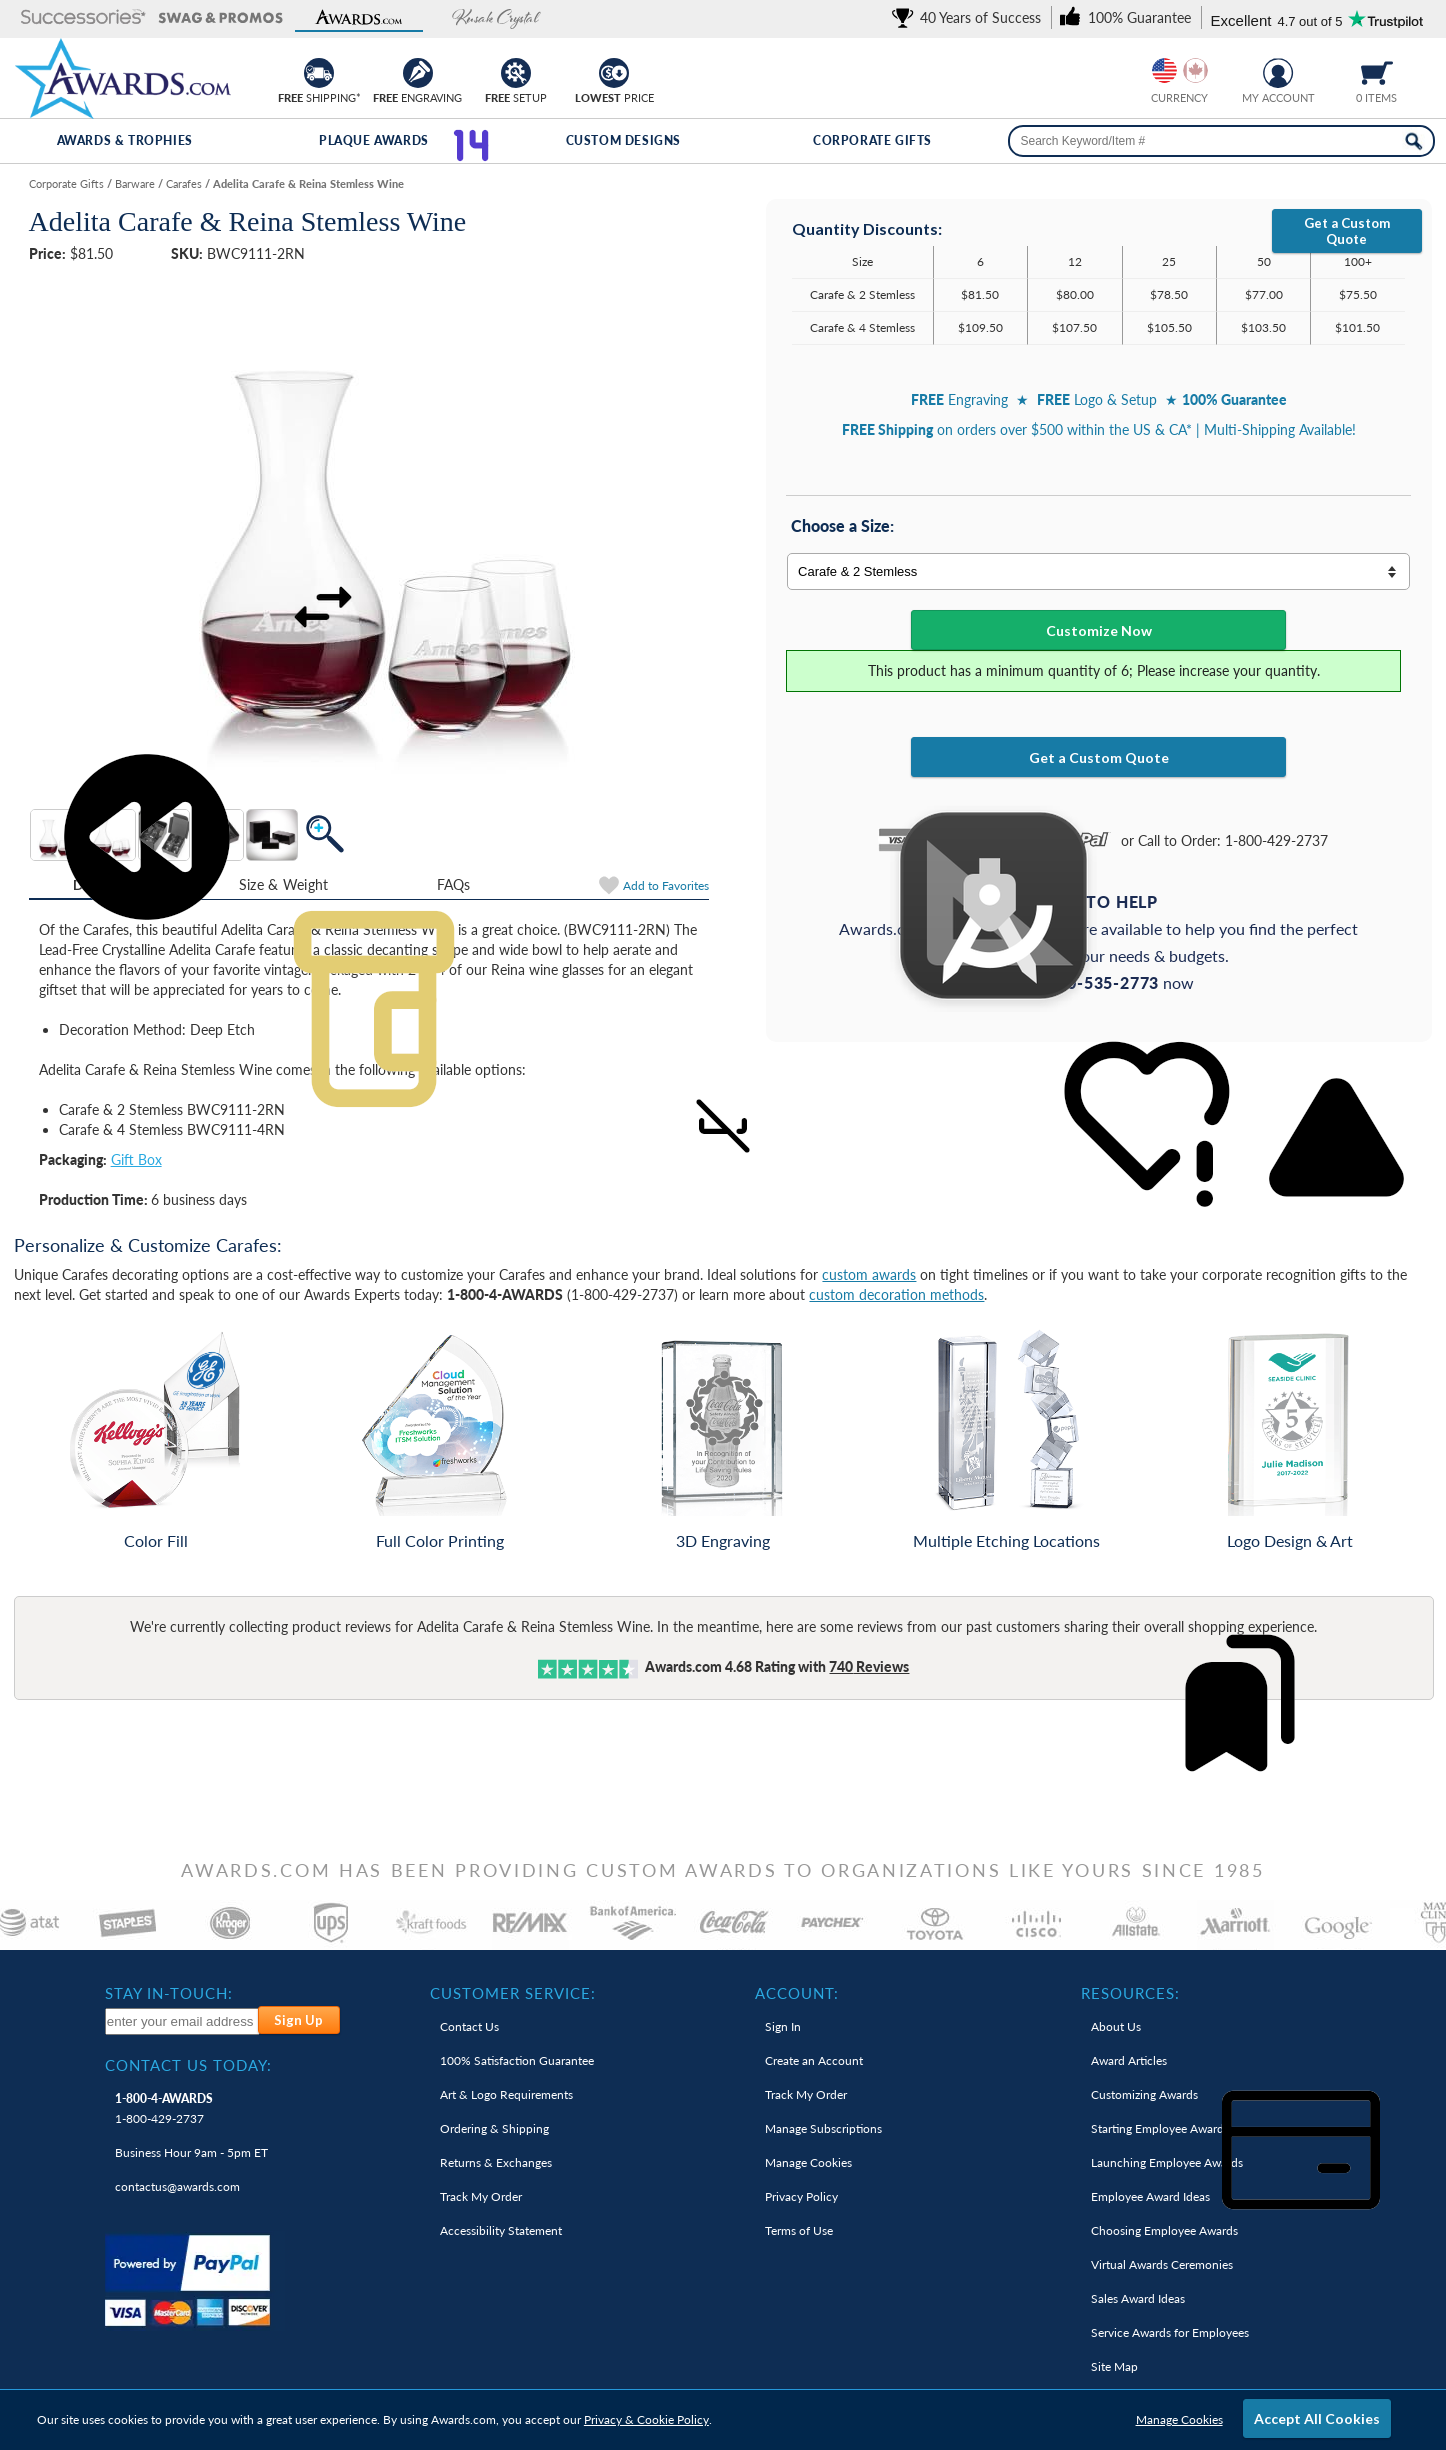  Describe the element at coordinates (1147, 1116) in the screenshot. I see `indicates an issue with a liked or favorited item` at that location.